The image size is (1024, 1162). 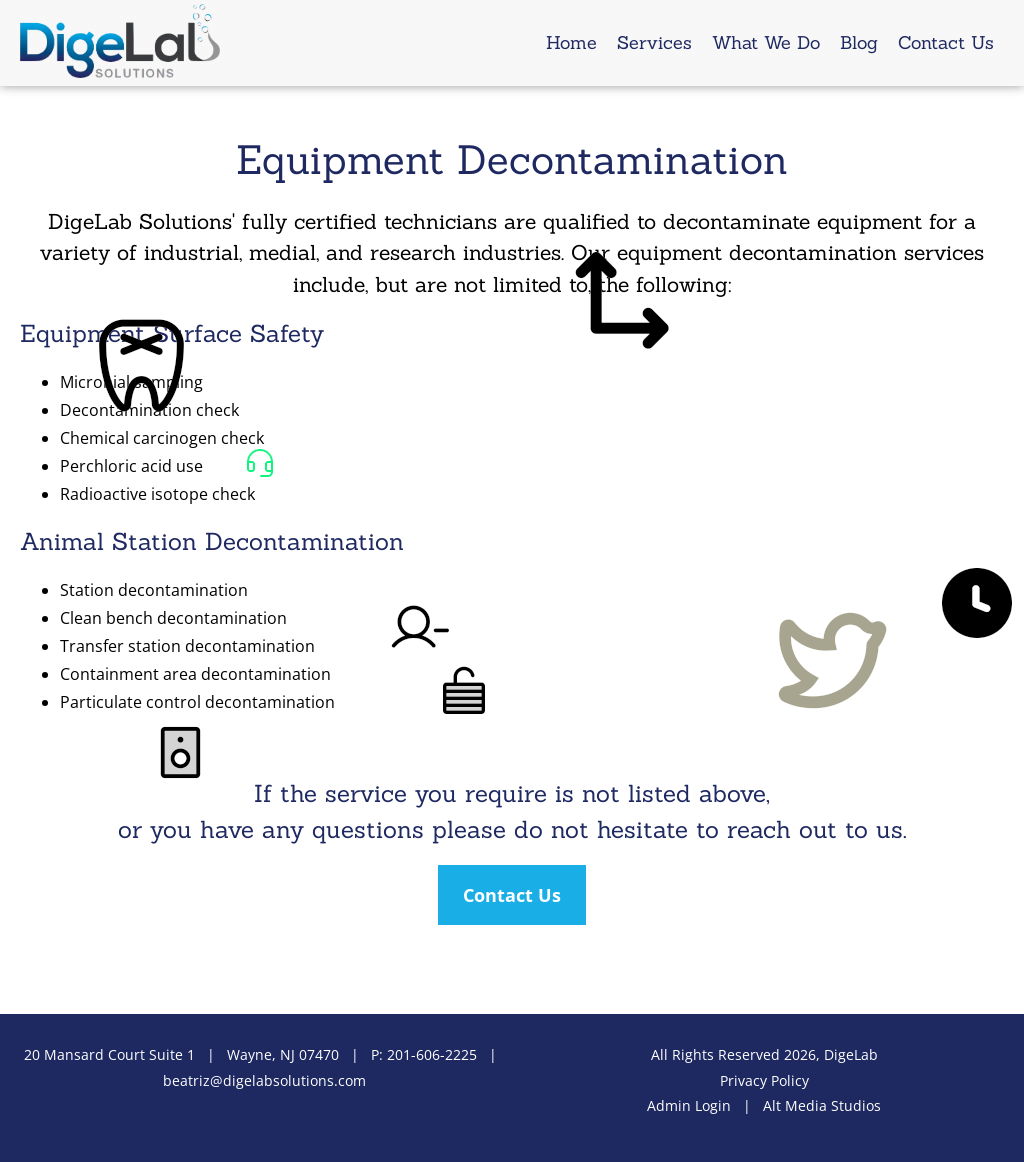 What do you see at coordinates (464, 693) in the screenshot?
I see `indicates an unlocked or unsecured state` at bounding box center [464, 693].